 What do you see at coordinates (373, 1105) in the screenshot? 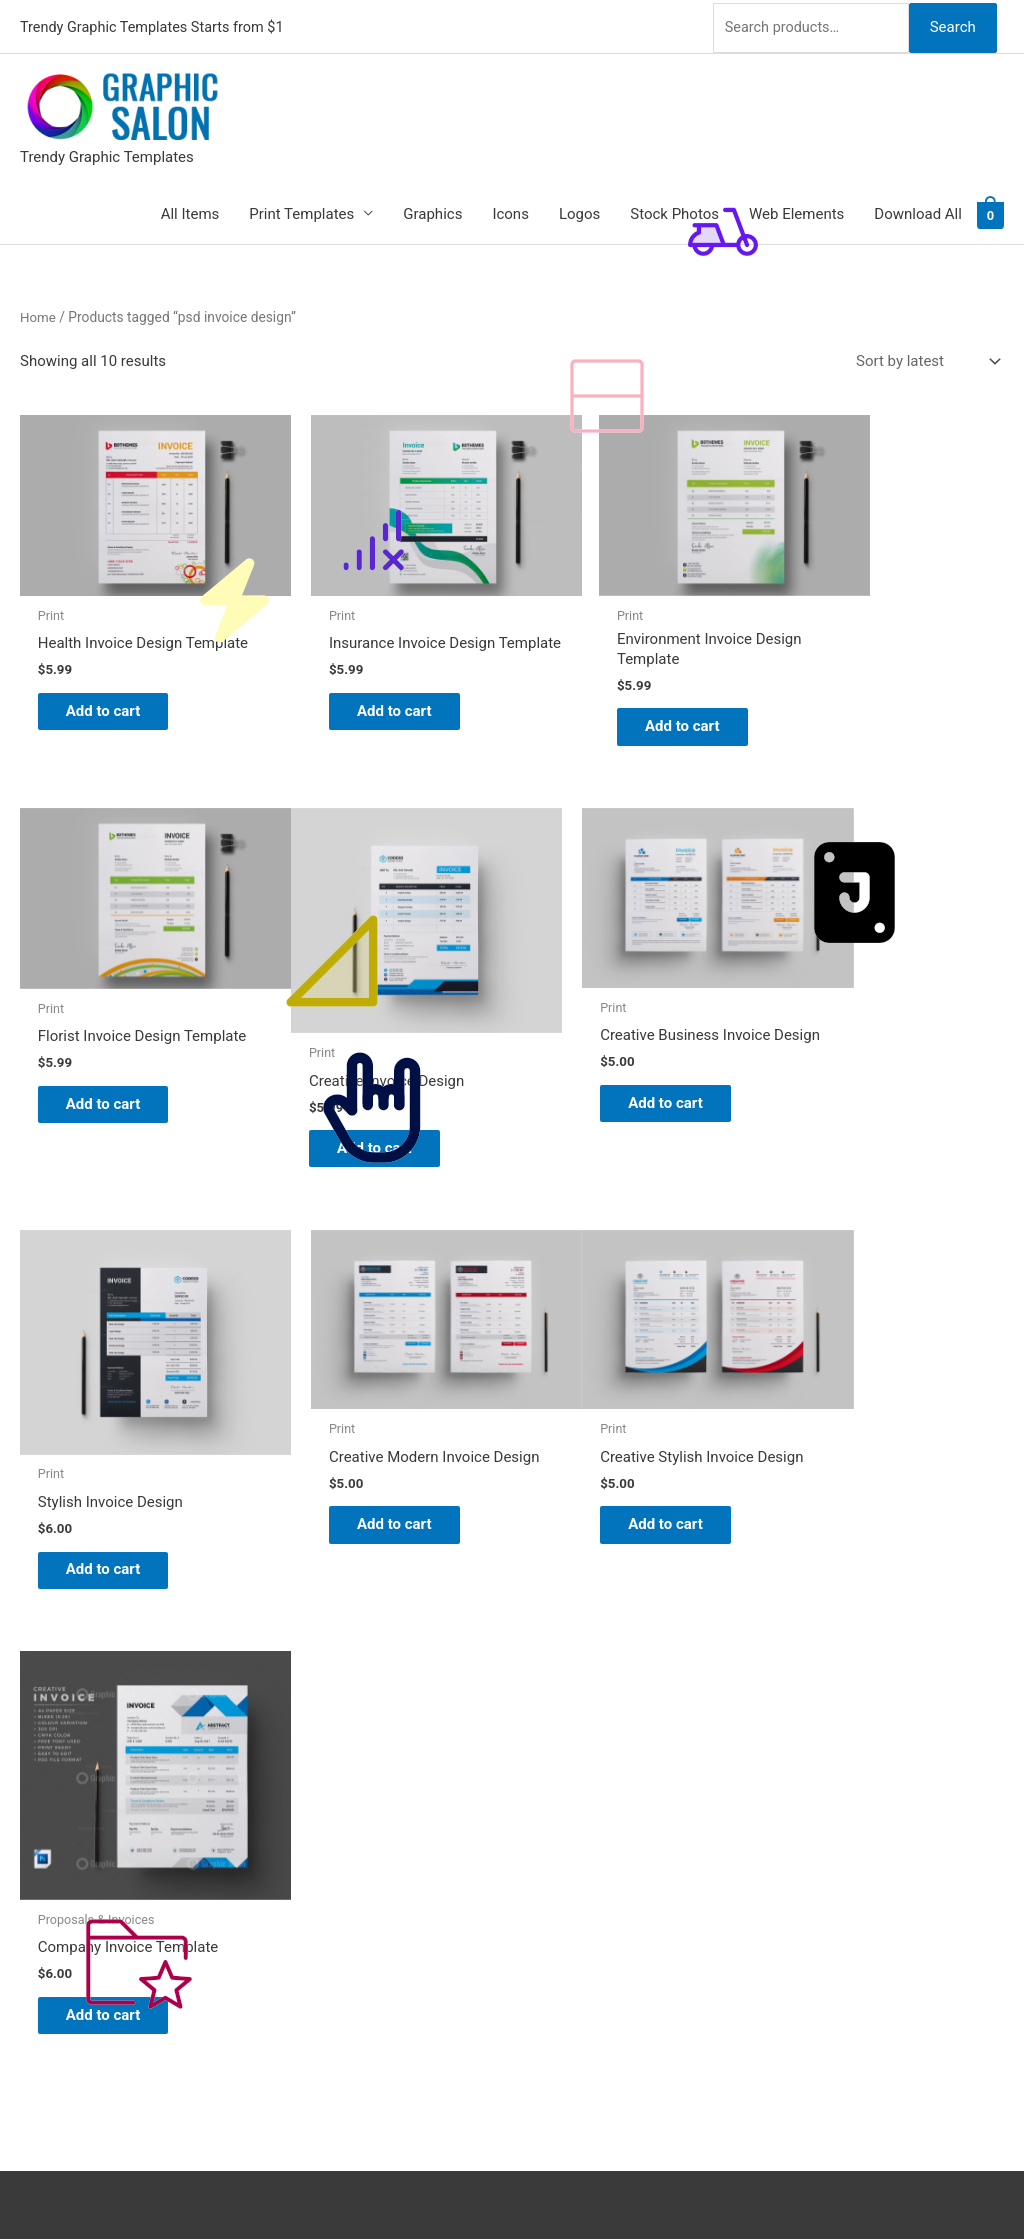
I see `express love or appreciation` at bounding box center [373, 1105].